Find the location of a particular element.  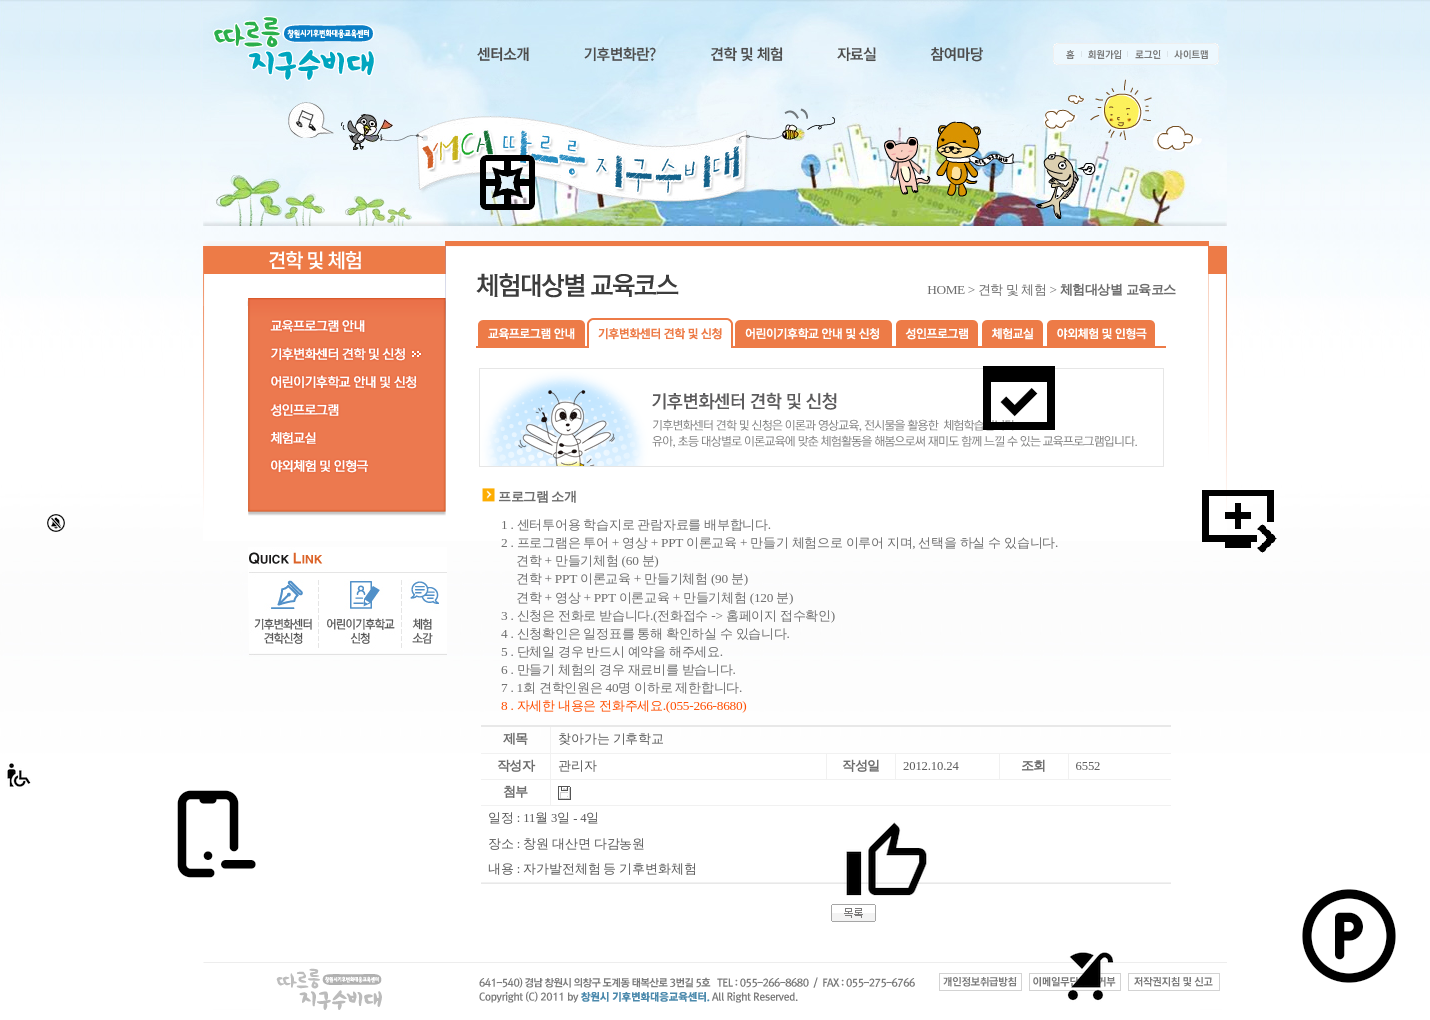

indicates a verified domain or website is located at coordinates (1019, 398).